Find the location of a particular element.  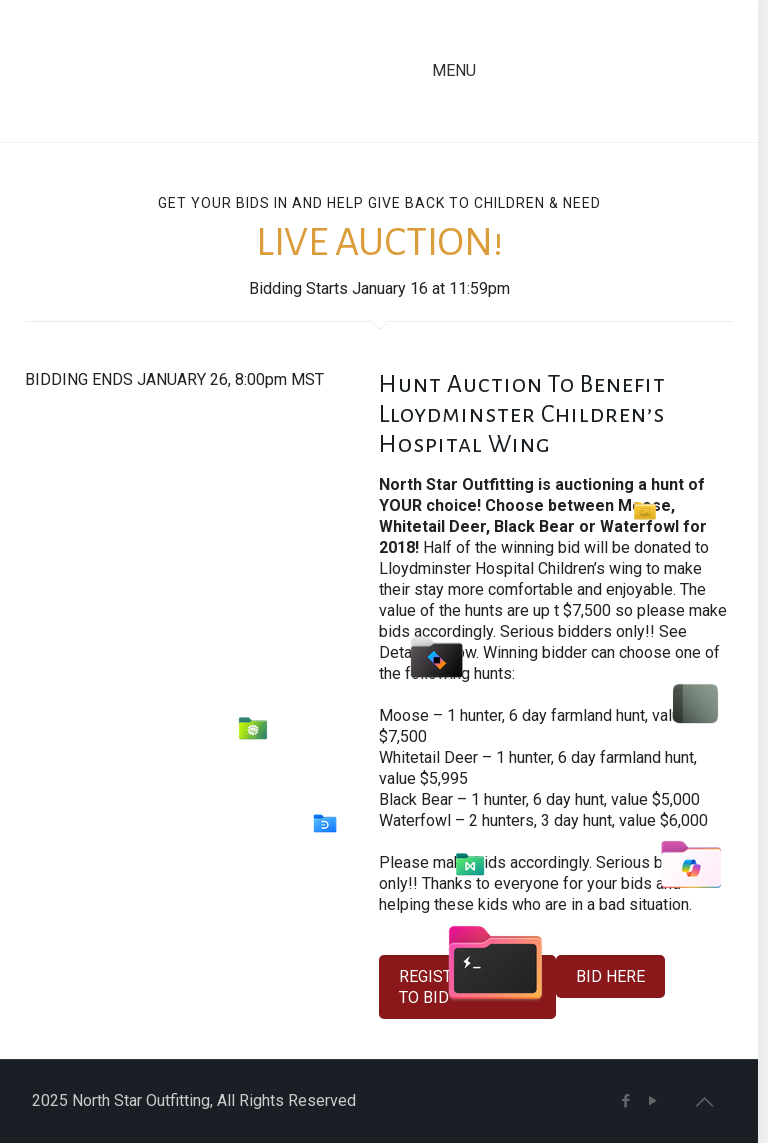

access your desktop folder is located at coordinates (695, 702).